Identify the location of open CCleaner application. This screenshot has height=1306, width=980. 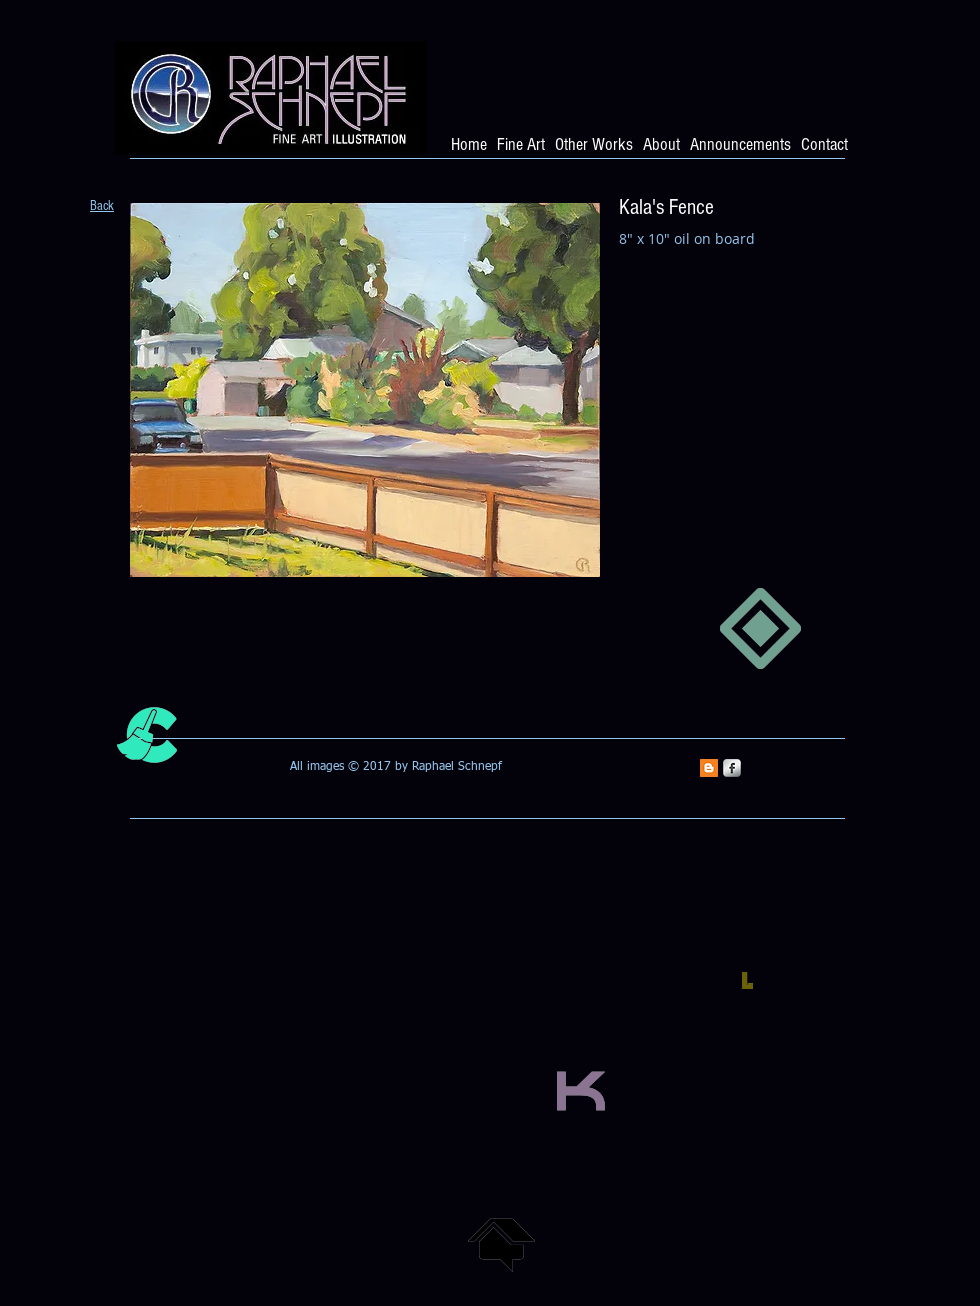
(147, 735).